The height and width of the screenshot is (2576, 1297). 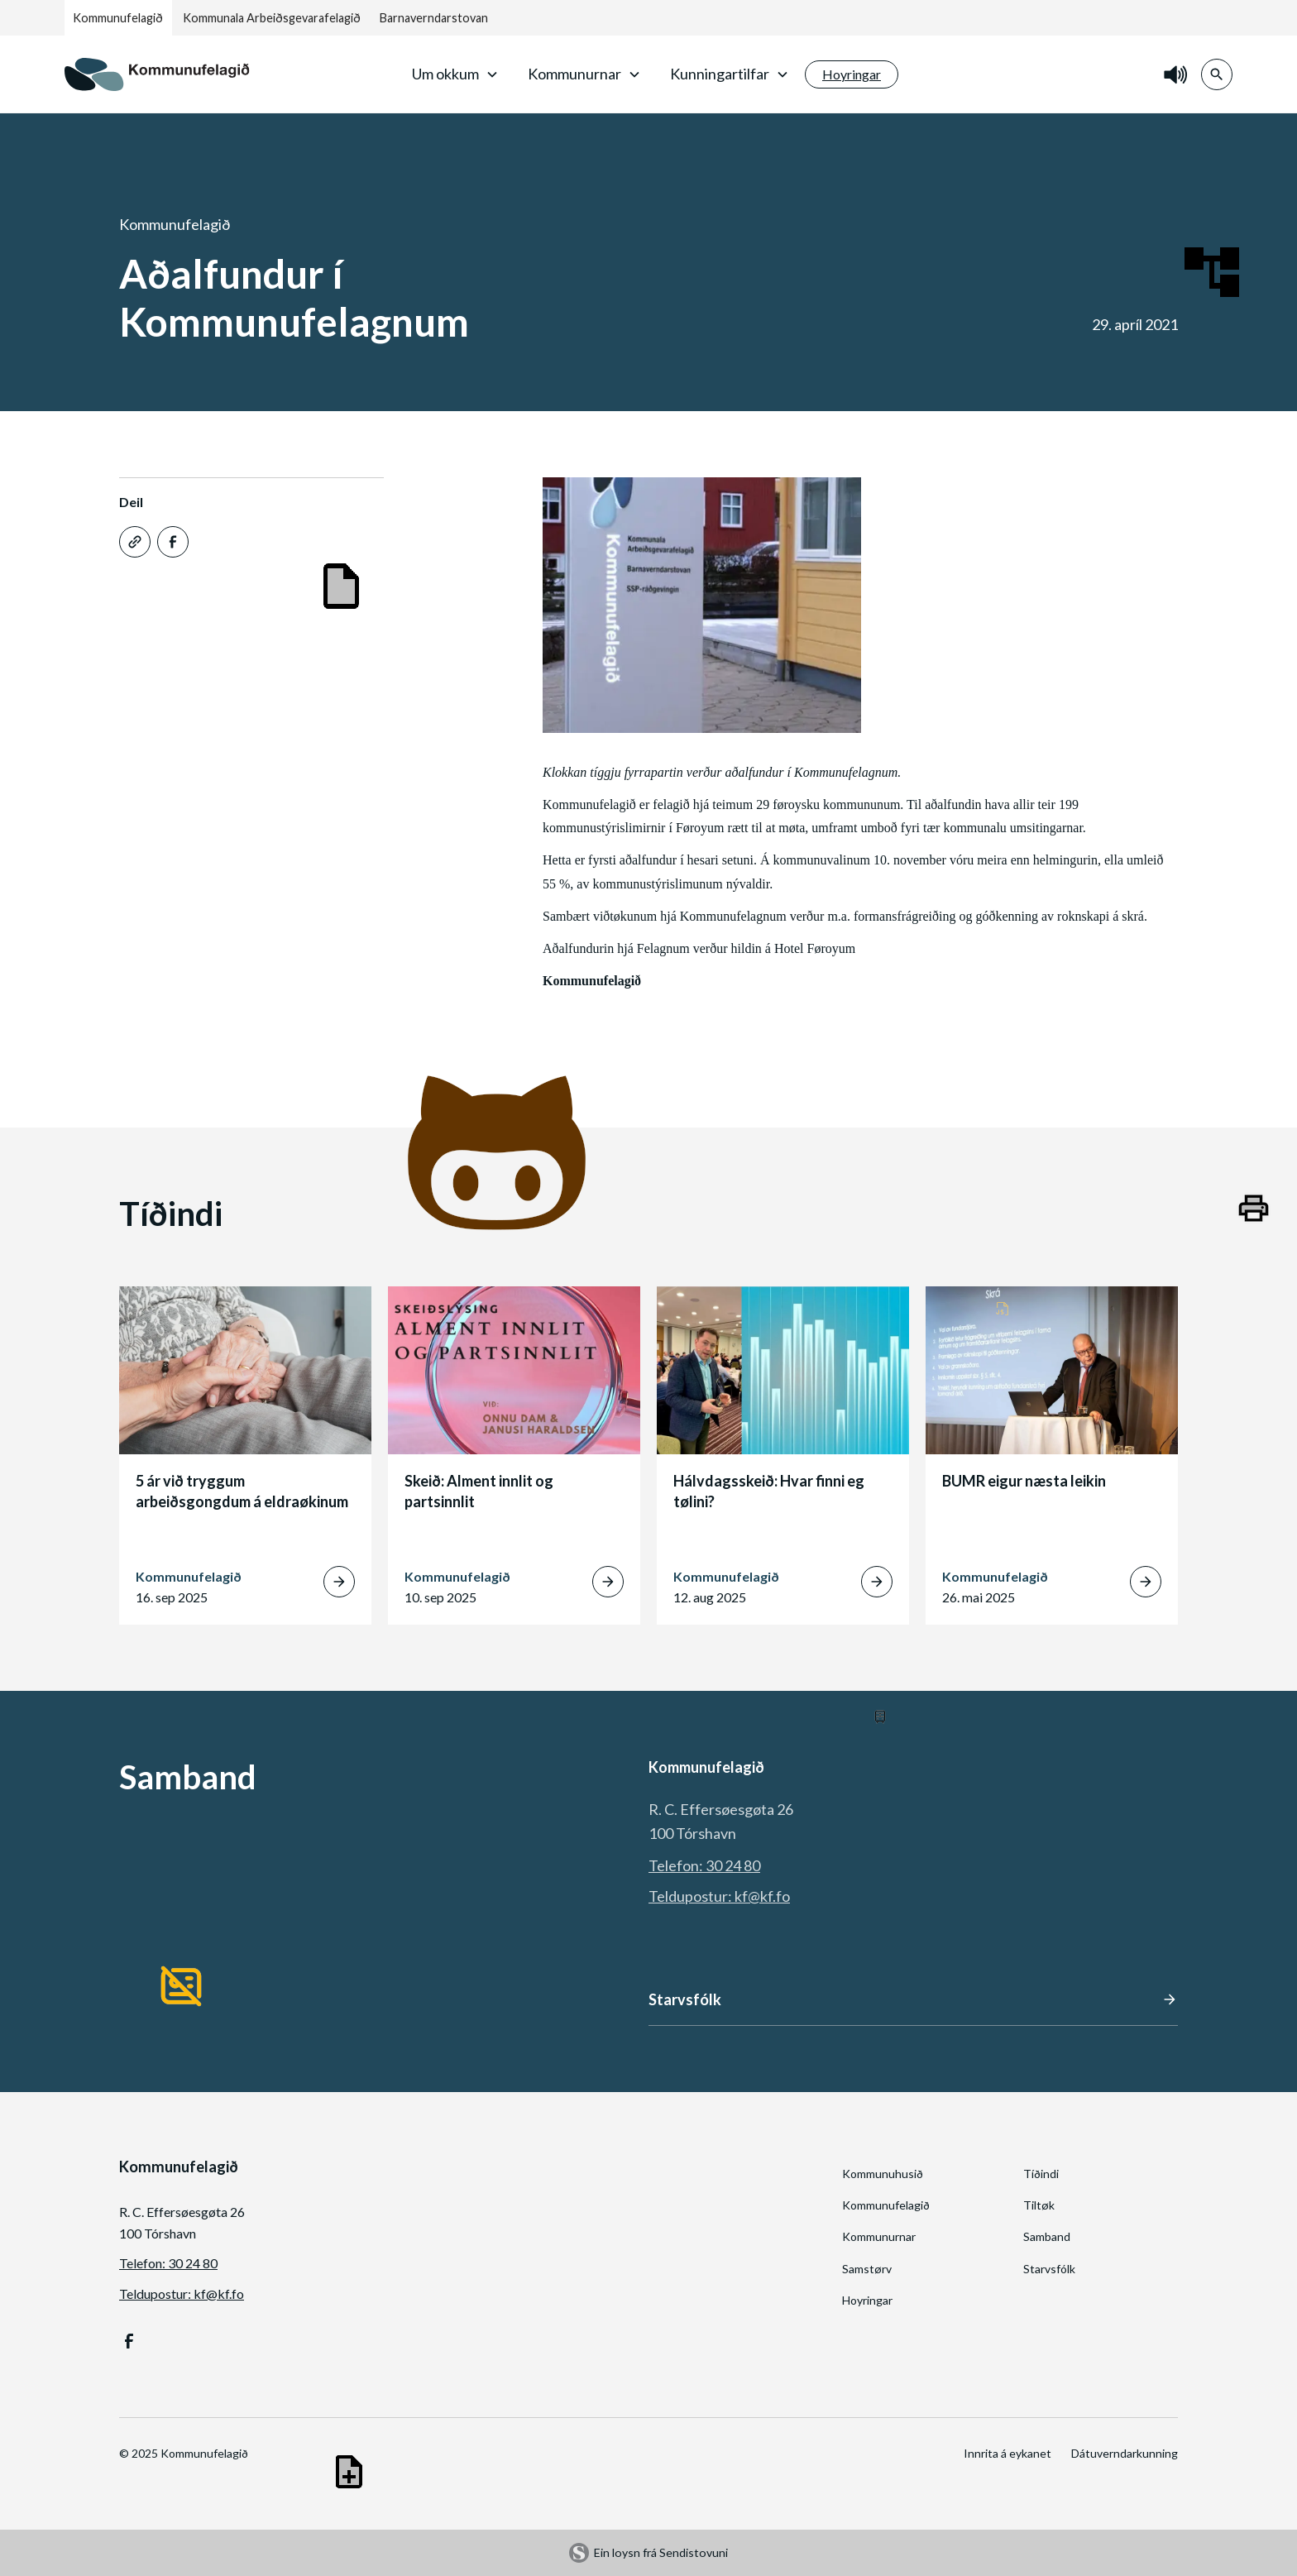 What do you see at coordinates (1253, 1208) in the screenshot?
I see `print current document or page` at bounding box center [1253, 1208].